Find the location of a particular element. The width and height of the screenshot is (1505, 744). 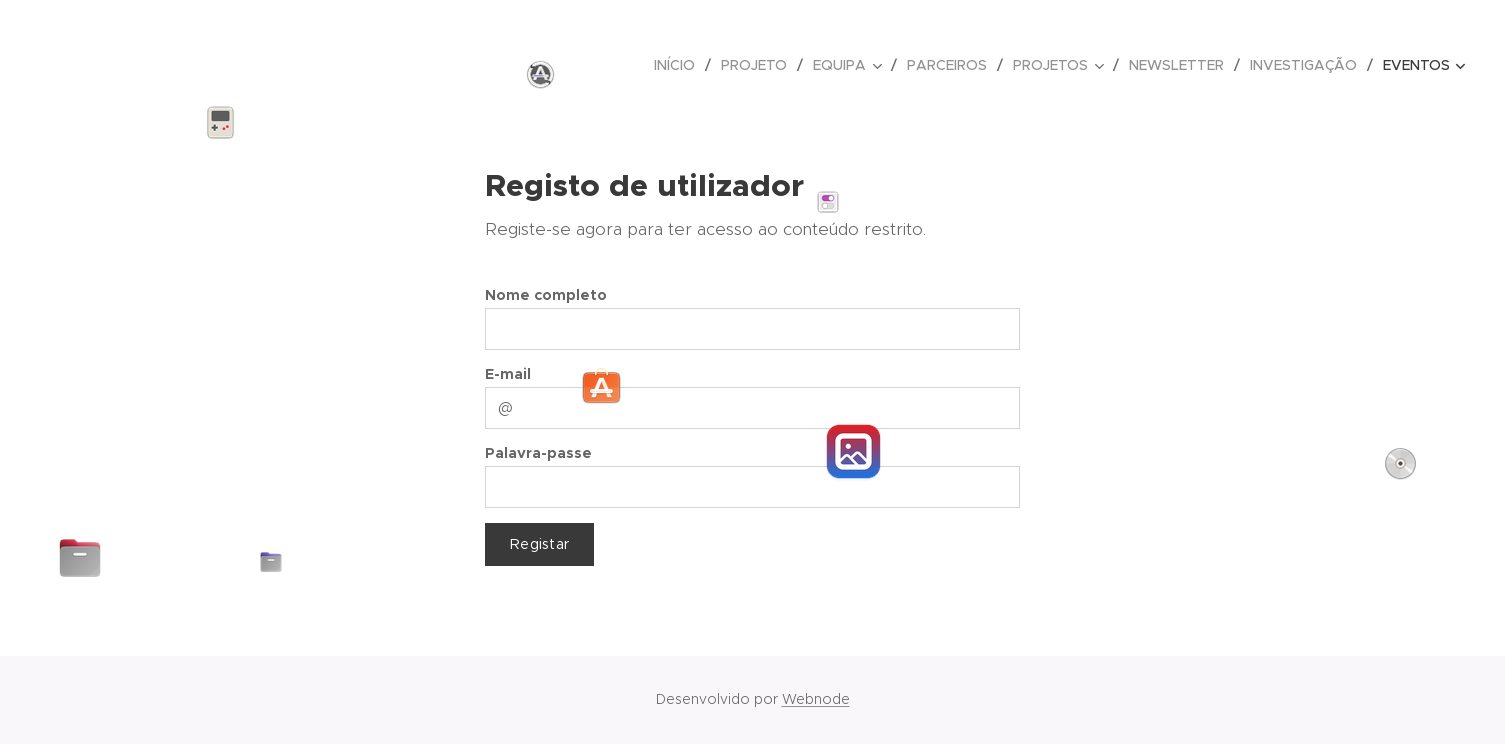

open fotema photo gallery app is located at coordinates (853, 451).